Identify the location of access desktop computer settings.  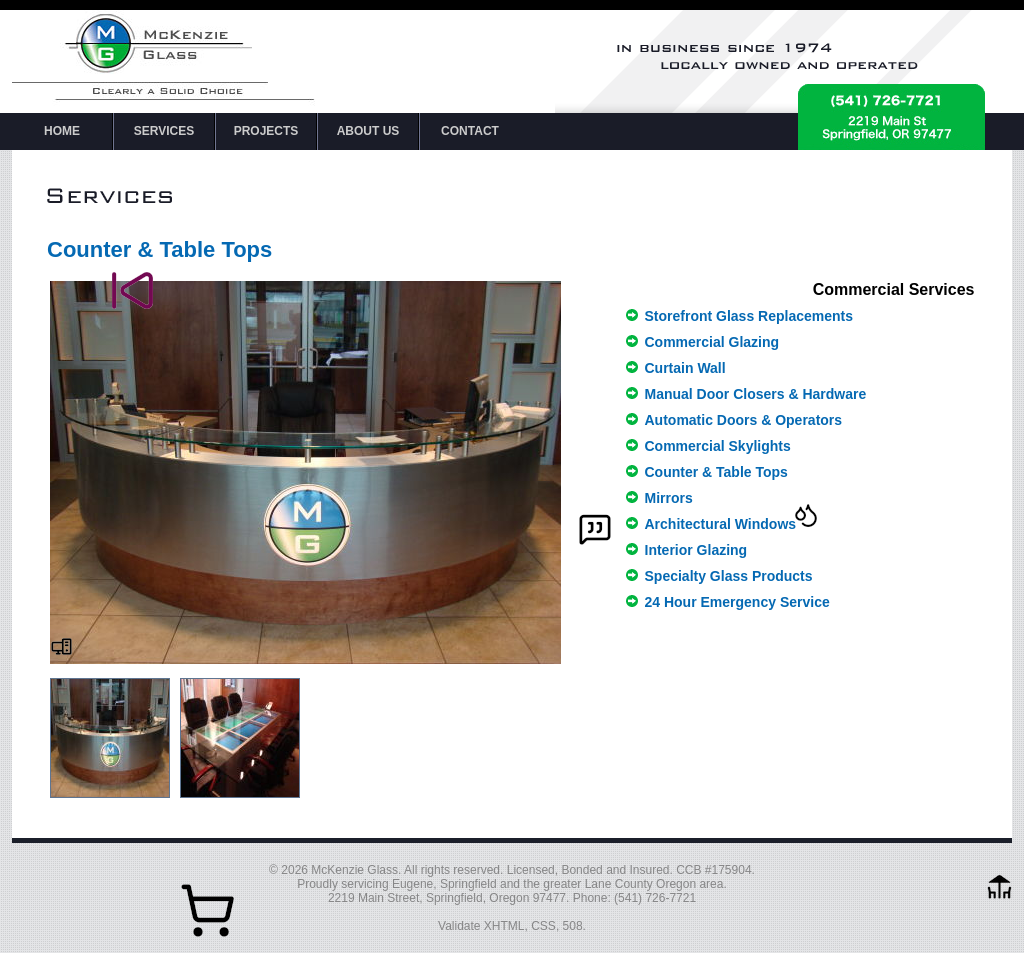
(61, 646).